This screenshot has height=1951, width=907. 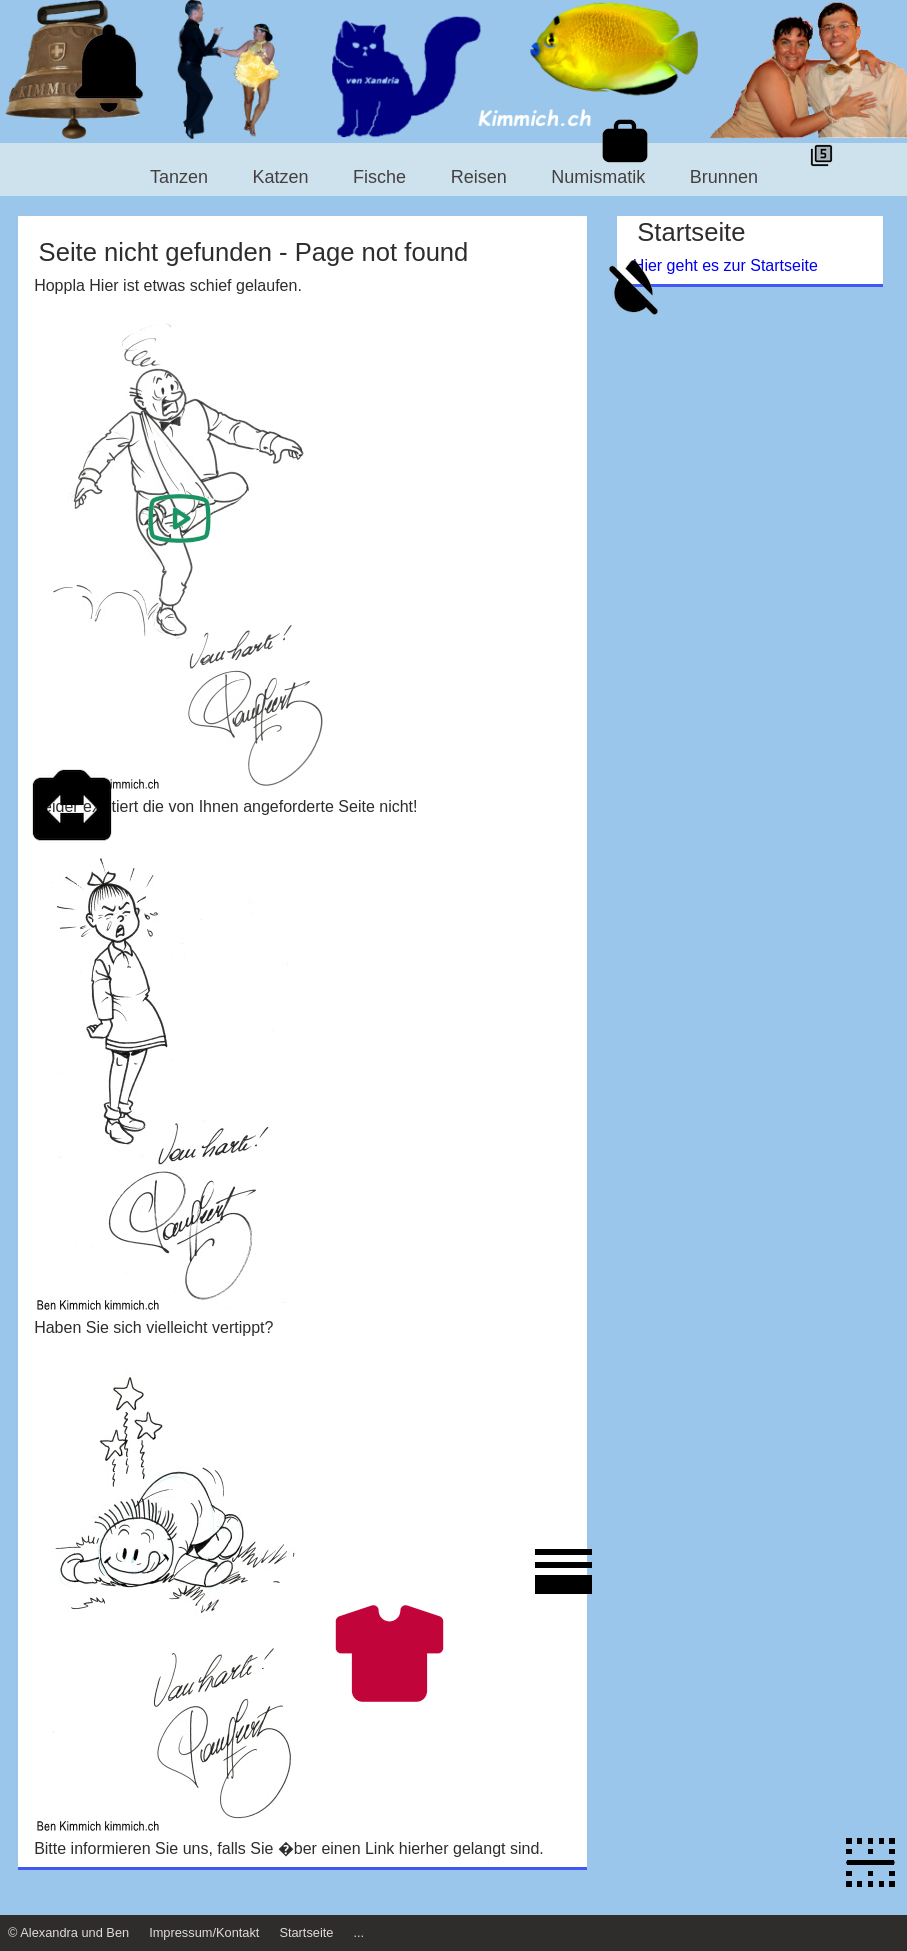 What do you see at coordinates (563, 1571) in the screenshot?
I see `split view horizontally` at bounding box center [563, 1571].